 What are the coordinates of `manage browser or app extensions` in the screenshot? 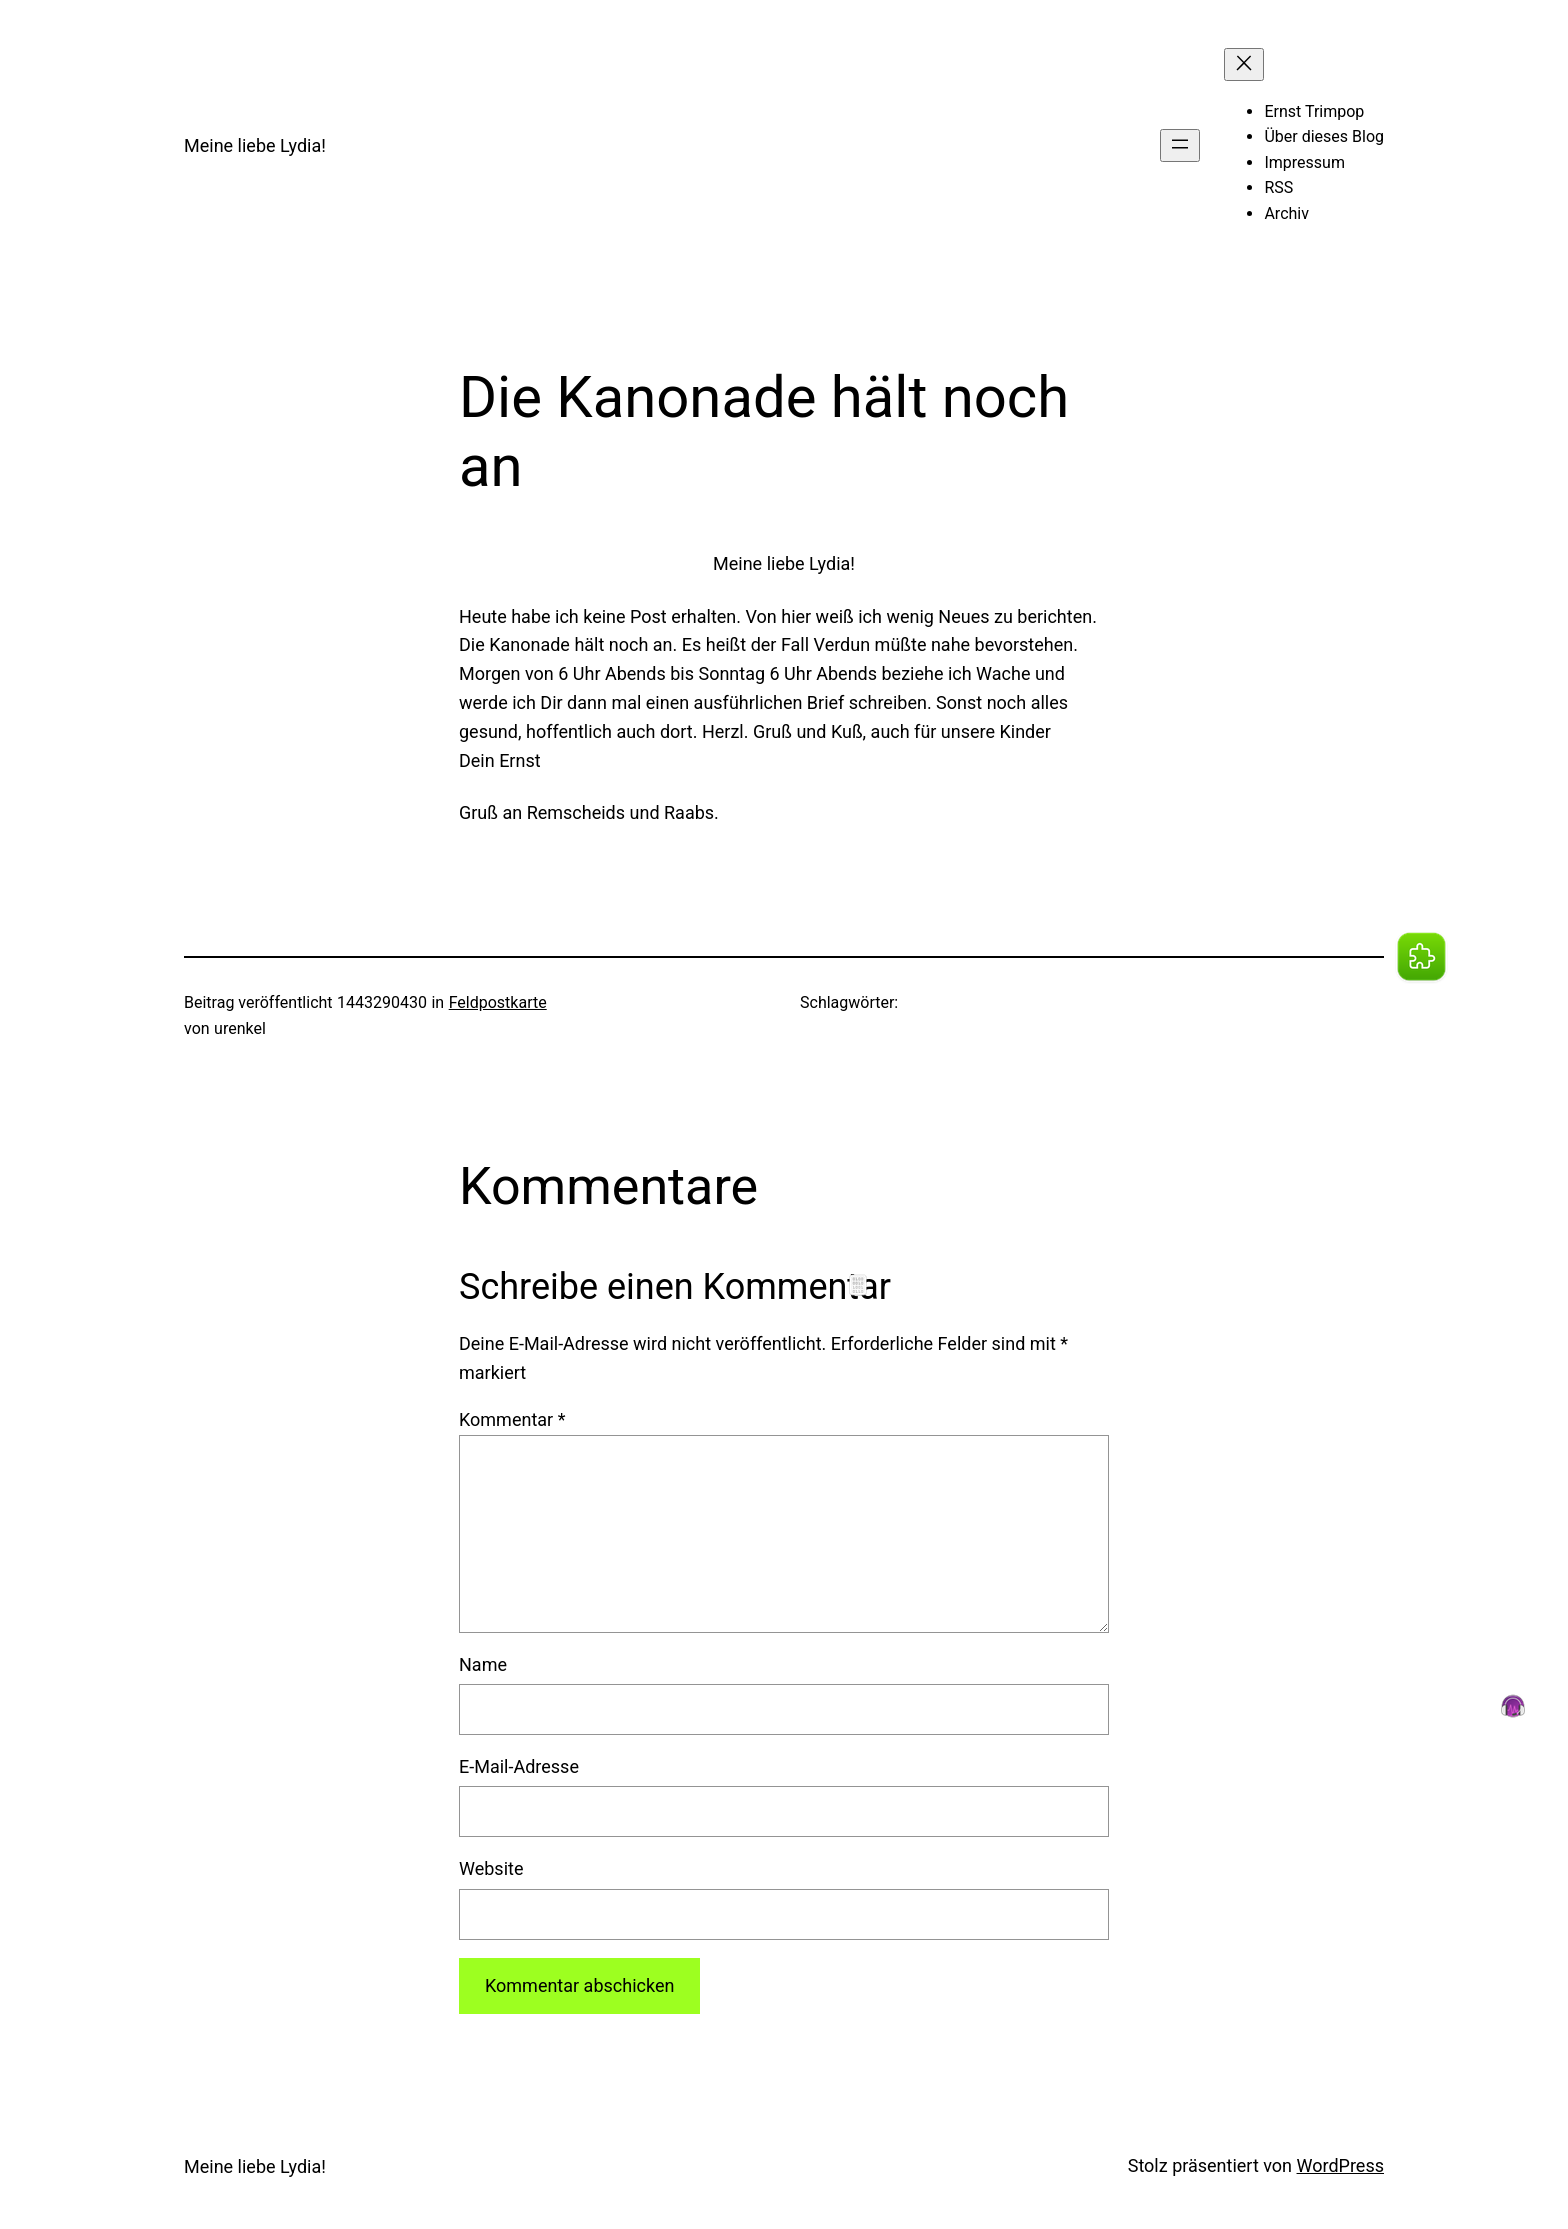 It's located at (1421, 957).